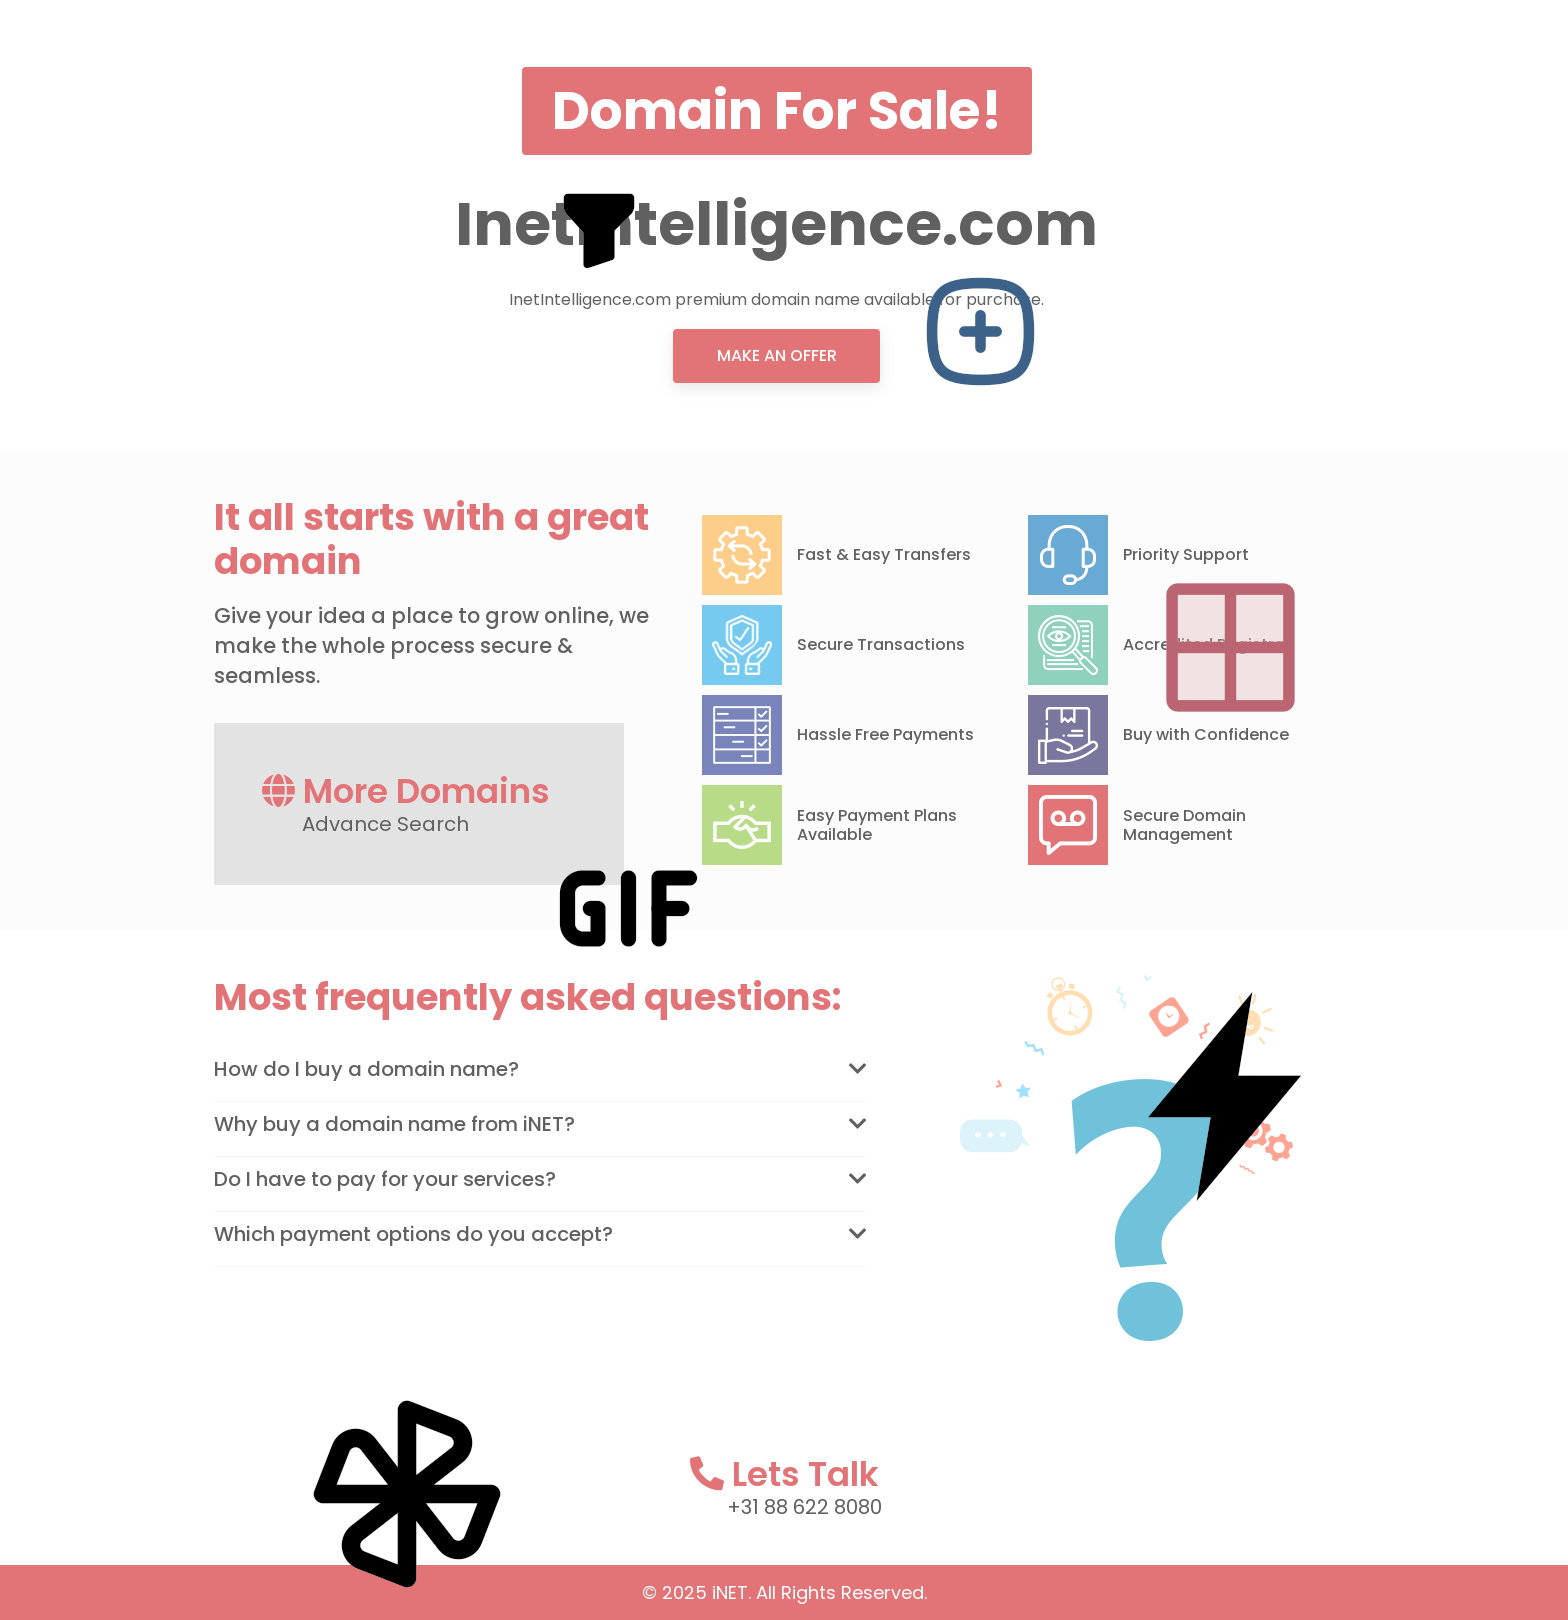 This screenshot has width=1568, height=1620. What do you see at coordinates (980, 331) in the screenshot?
I see `add a new item` at bounding box center [980, 331].